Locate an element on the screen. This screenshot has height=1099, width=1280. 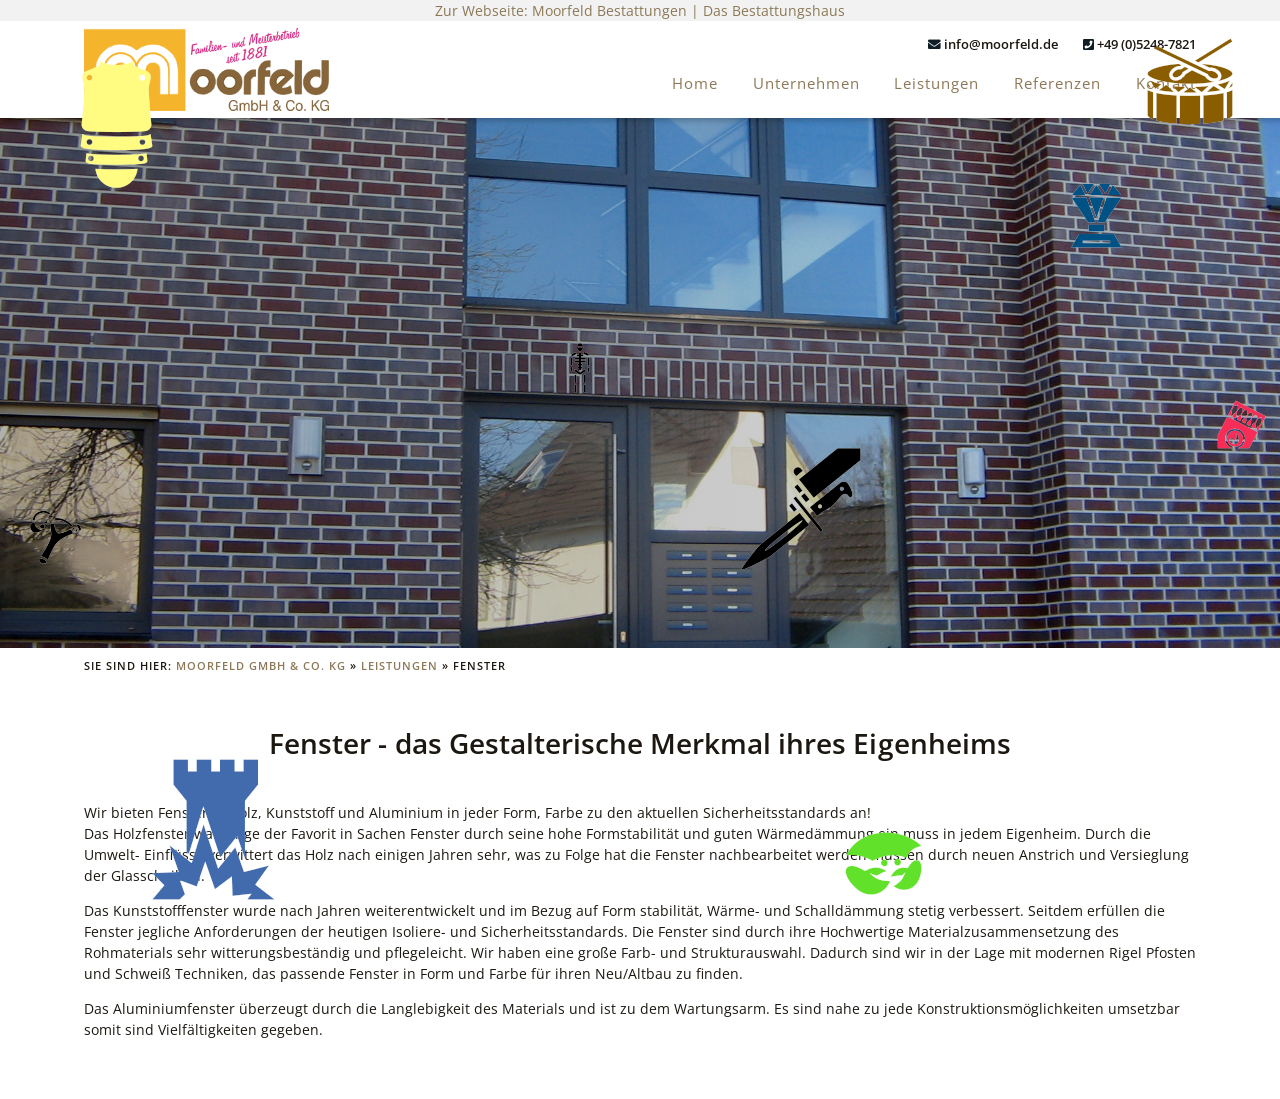
demolish or destroy a building is located at coordinates (213, 829).